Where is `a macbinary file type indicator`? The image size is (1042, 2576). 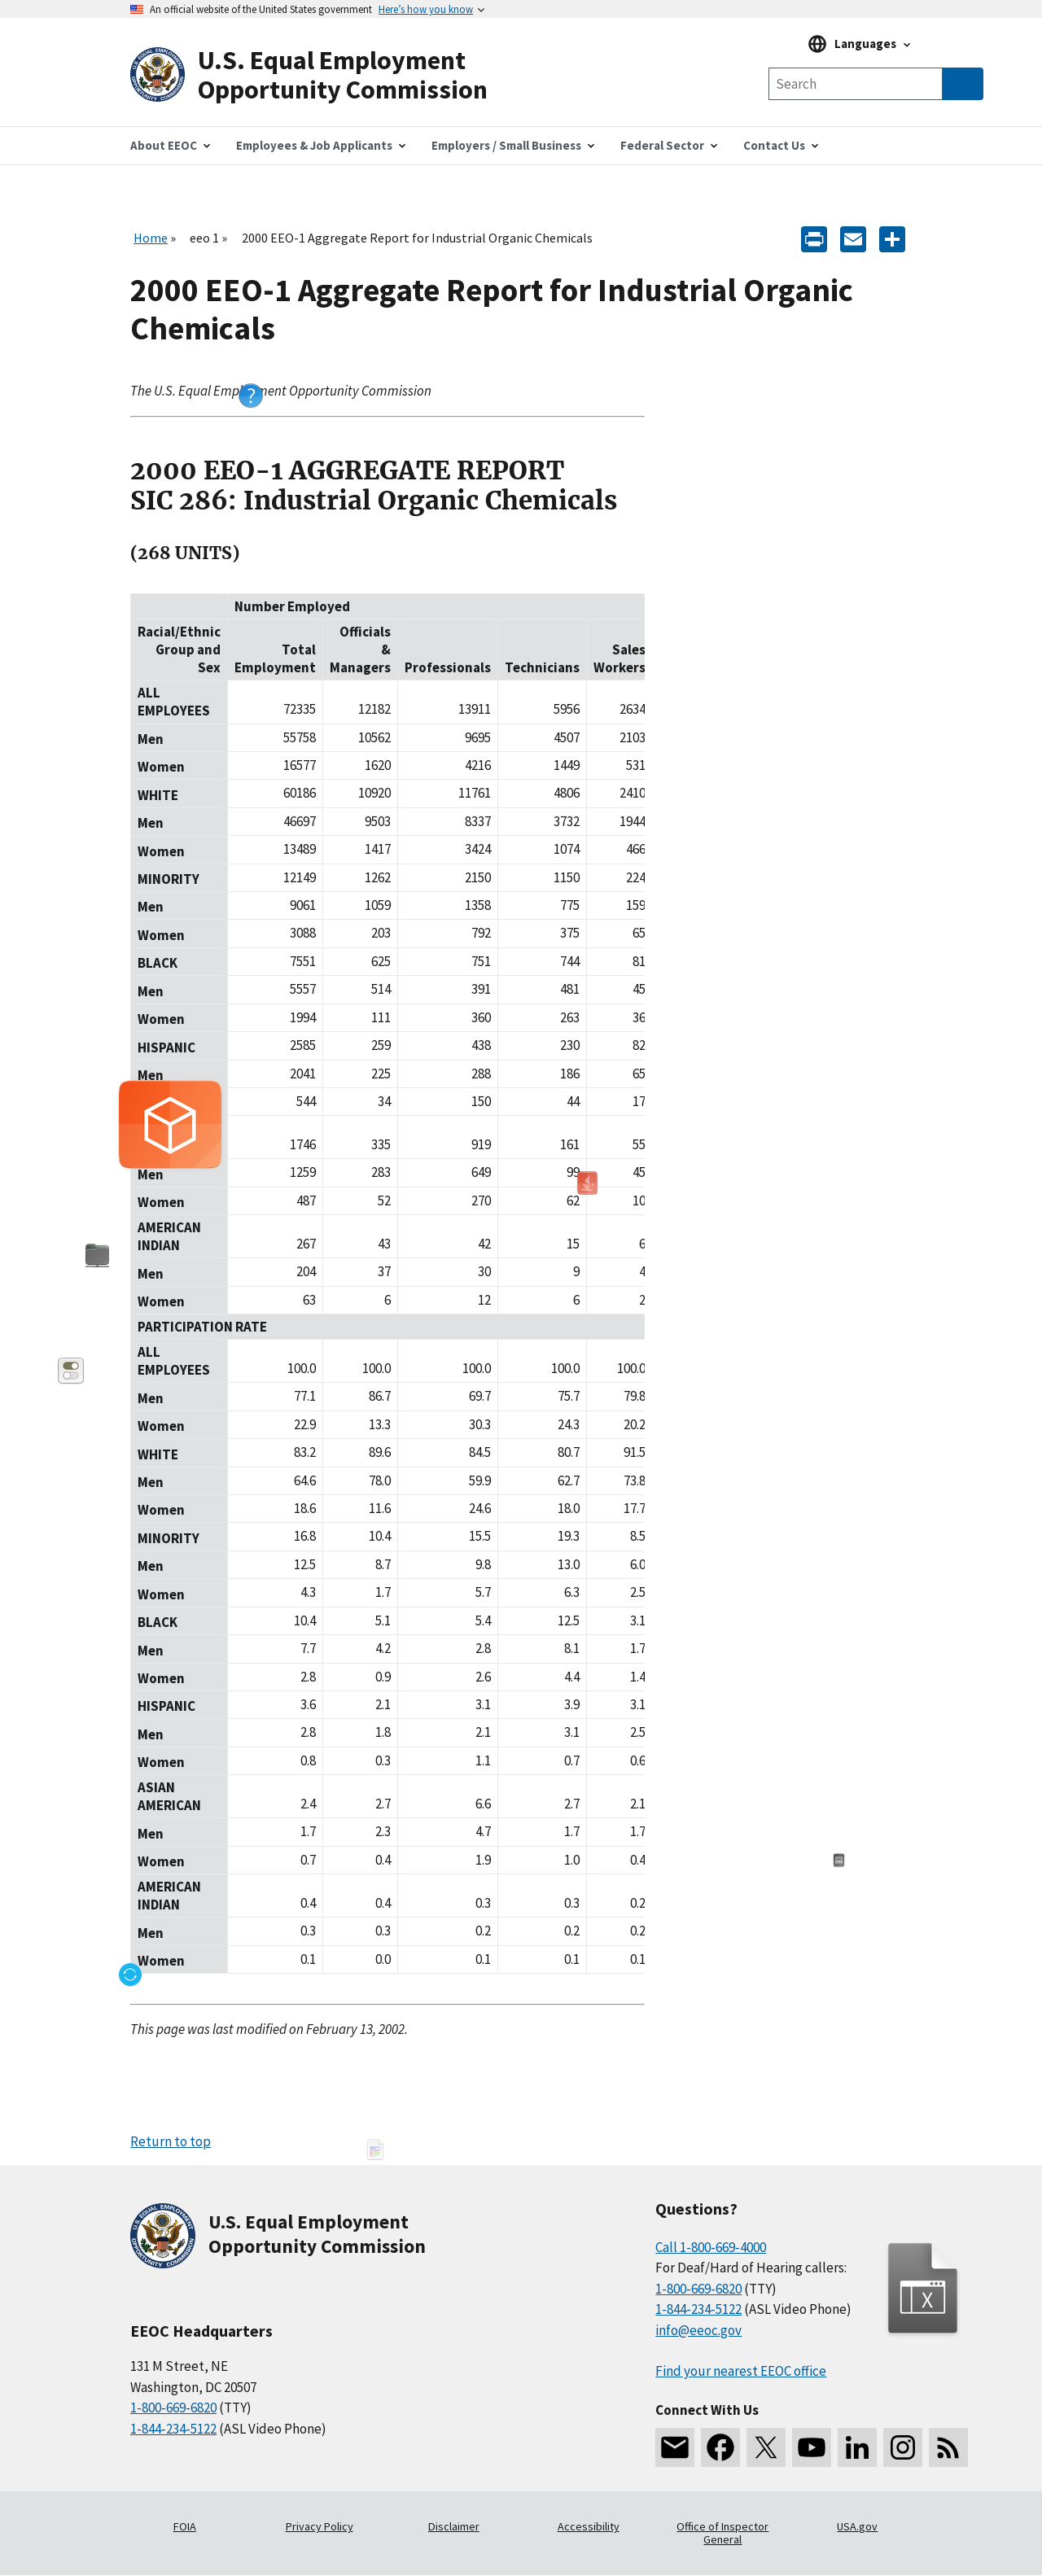 a macbinary file type indicator is located at coordinates (922, 2290).